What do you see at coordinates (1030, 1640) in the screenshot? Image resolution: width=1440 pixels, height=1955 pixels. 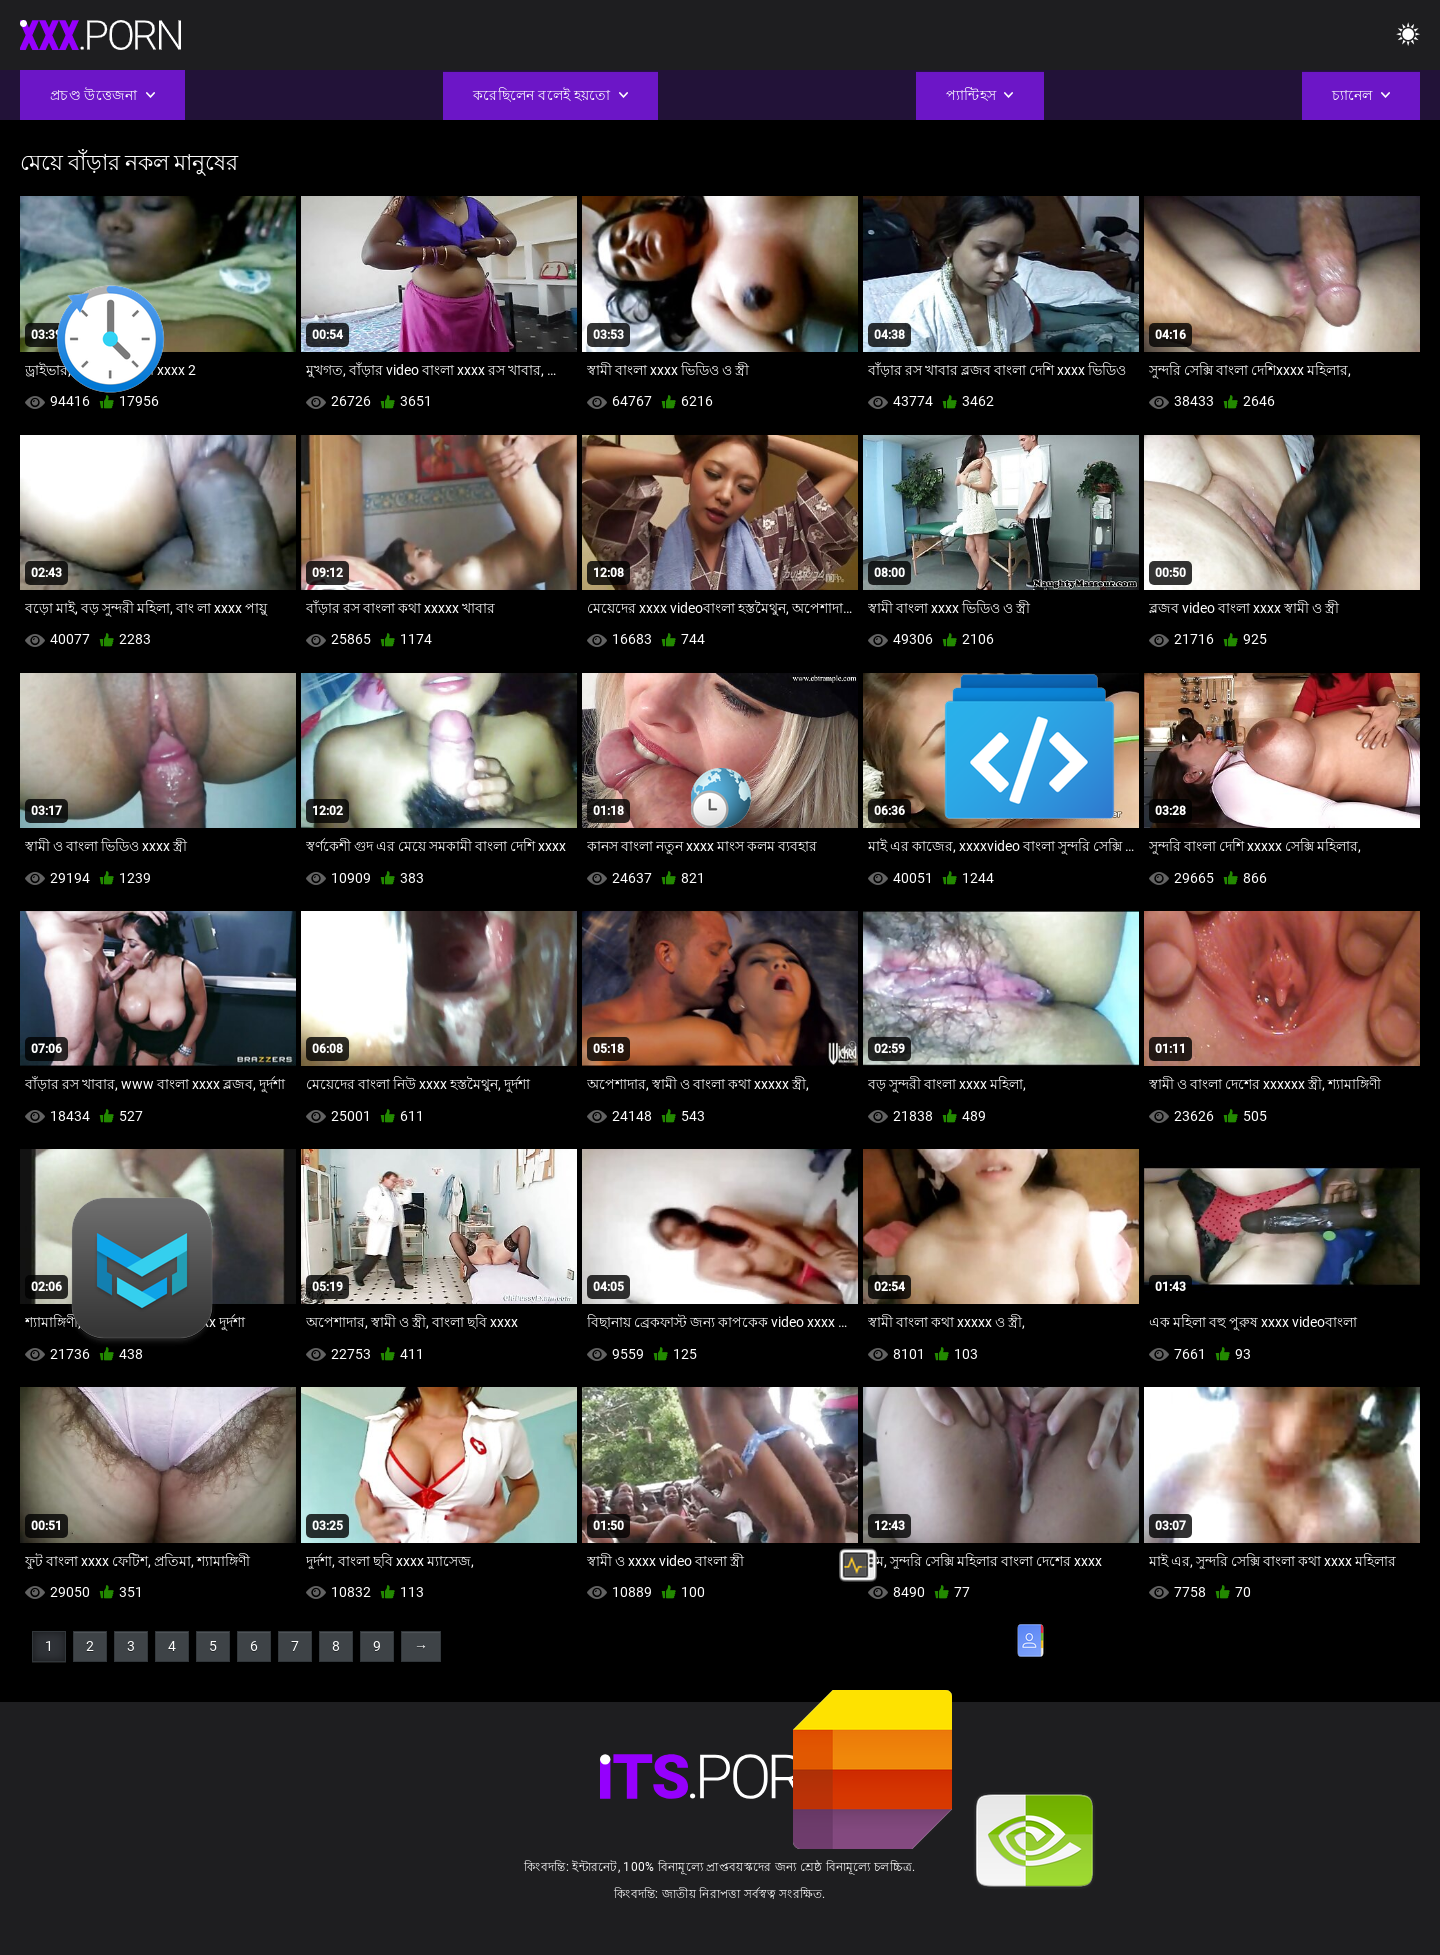 I see `open contacts or address book app` at bounding box center [1030, 1640].